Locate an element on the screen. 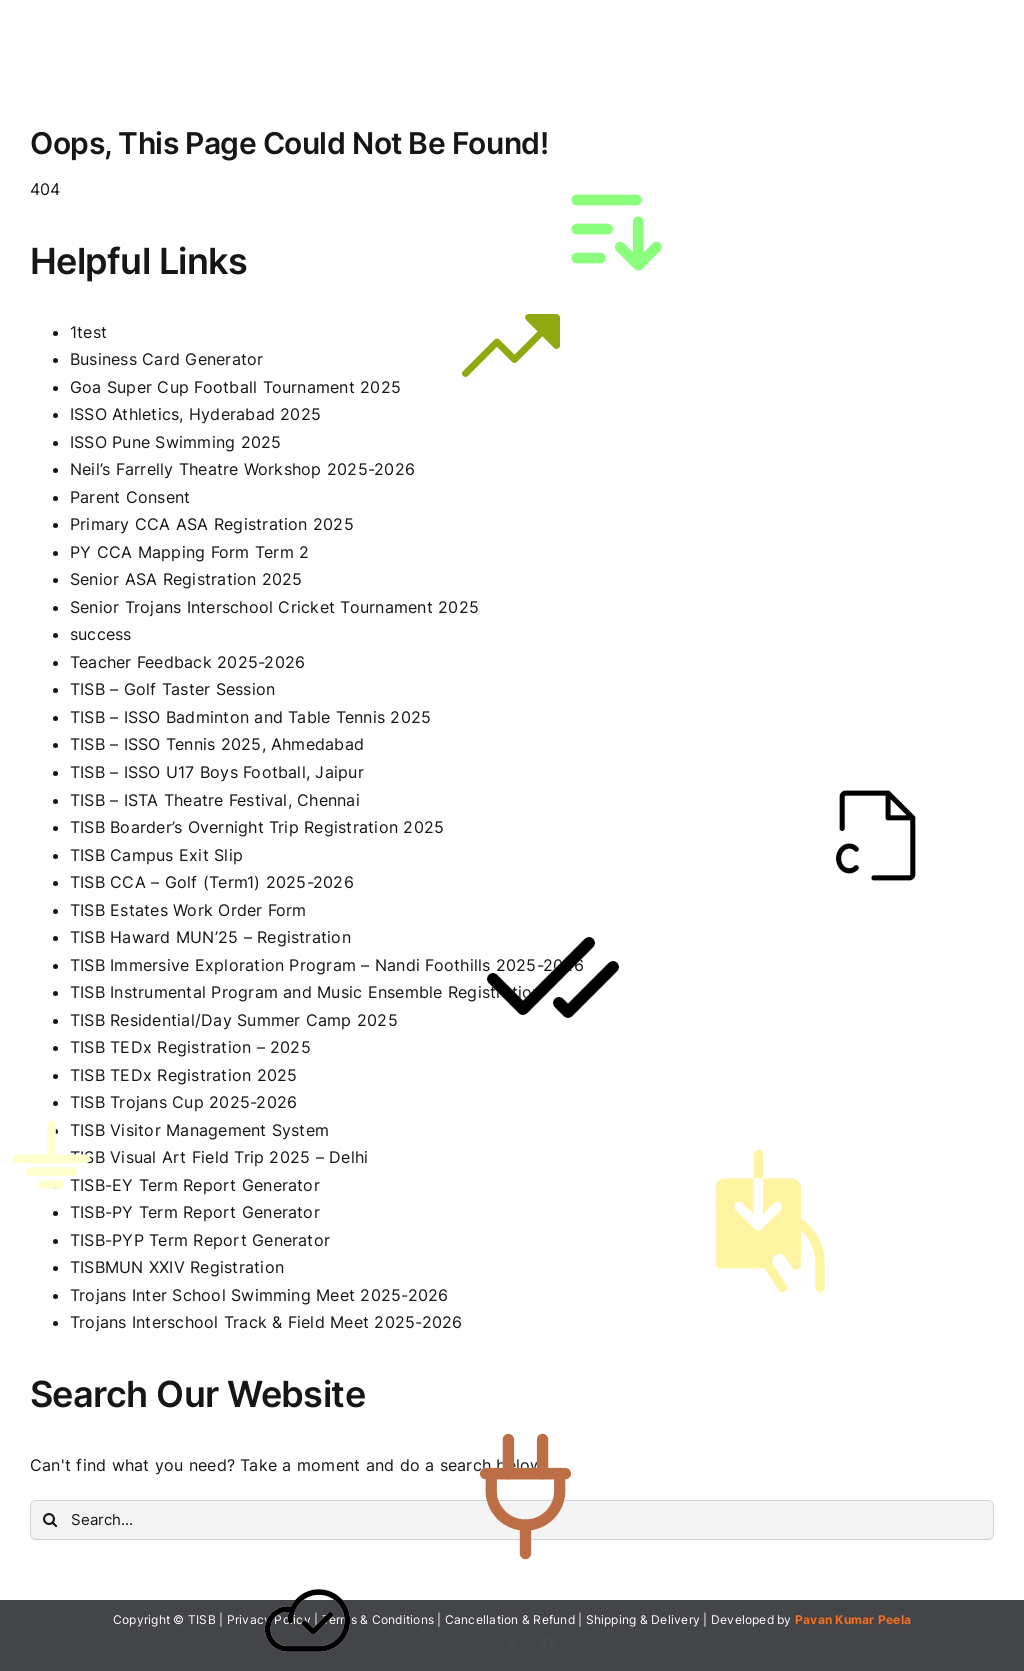 The image size is (1024, 1671). connect to power or charging is located at coordinates (525, 1496).